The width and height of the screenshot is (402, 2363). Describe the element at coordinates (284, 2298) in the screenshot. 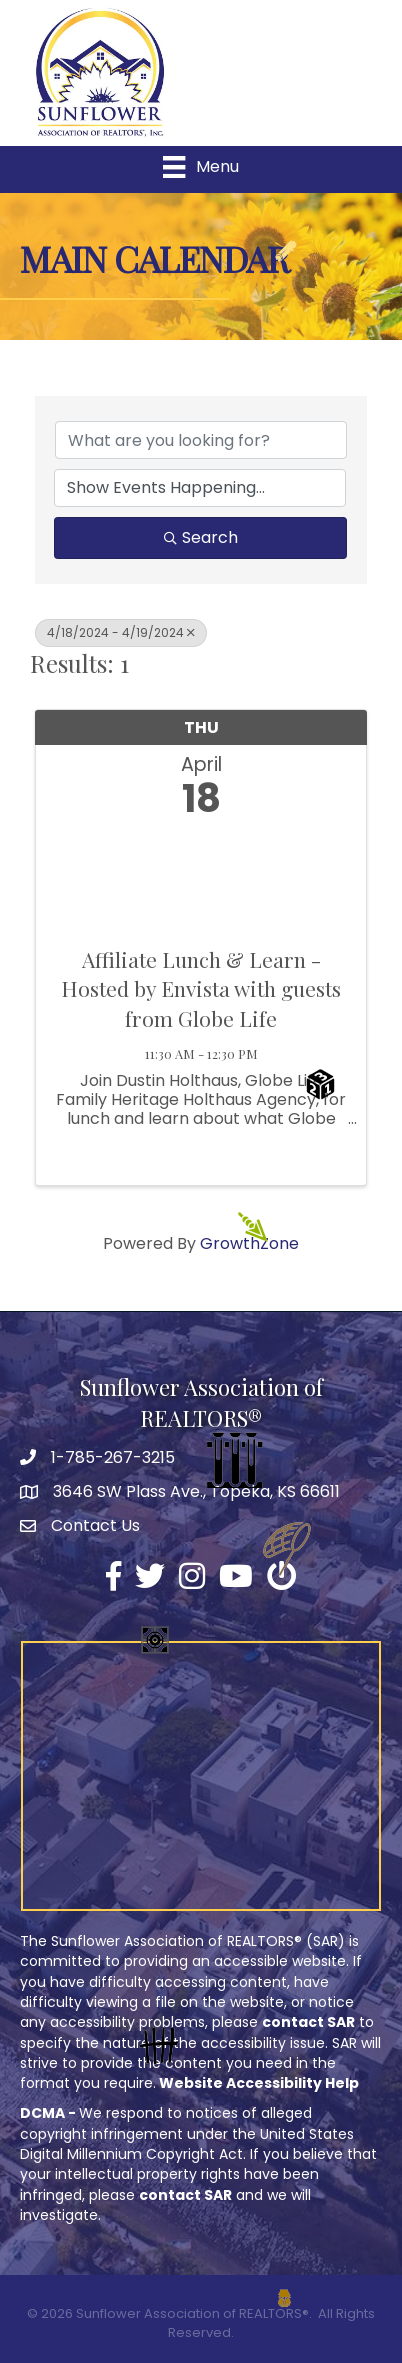

I see `indicates horse or equine-related content` at that location.